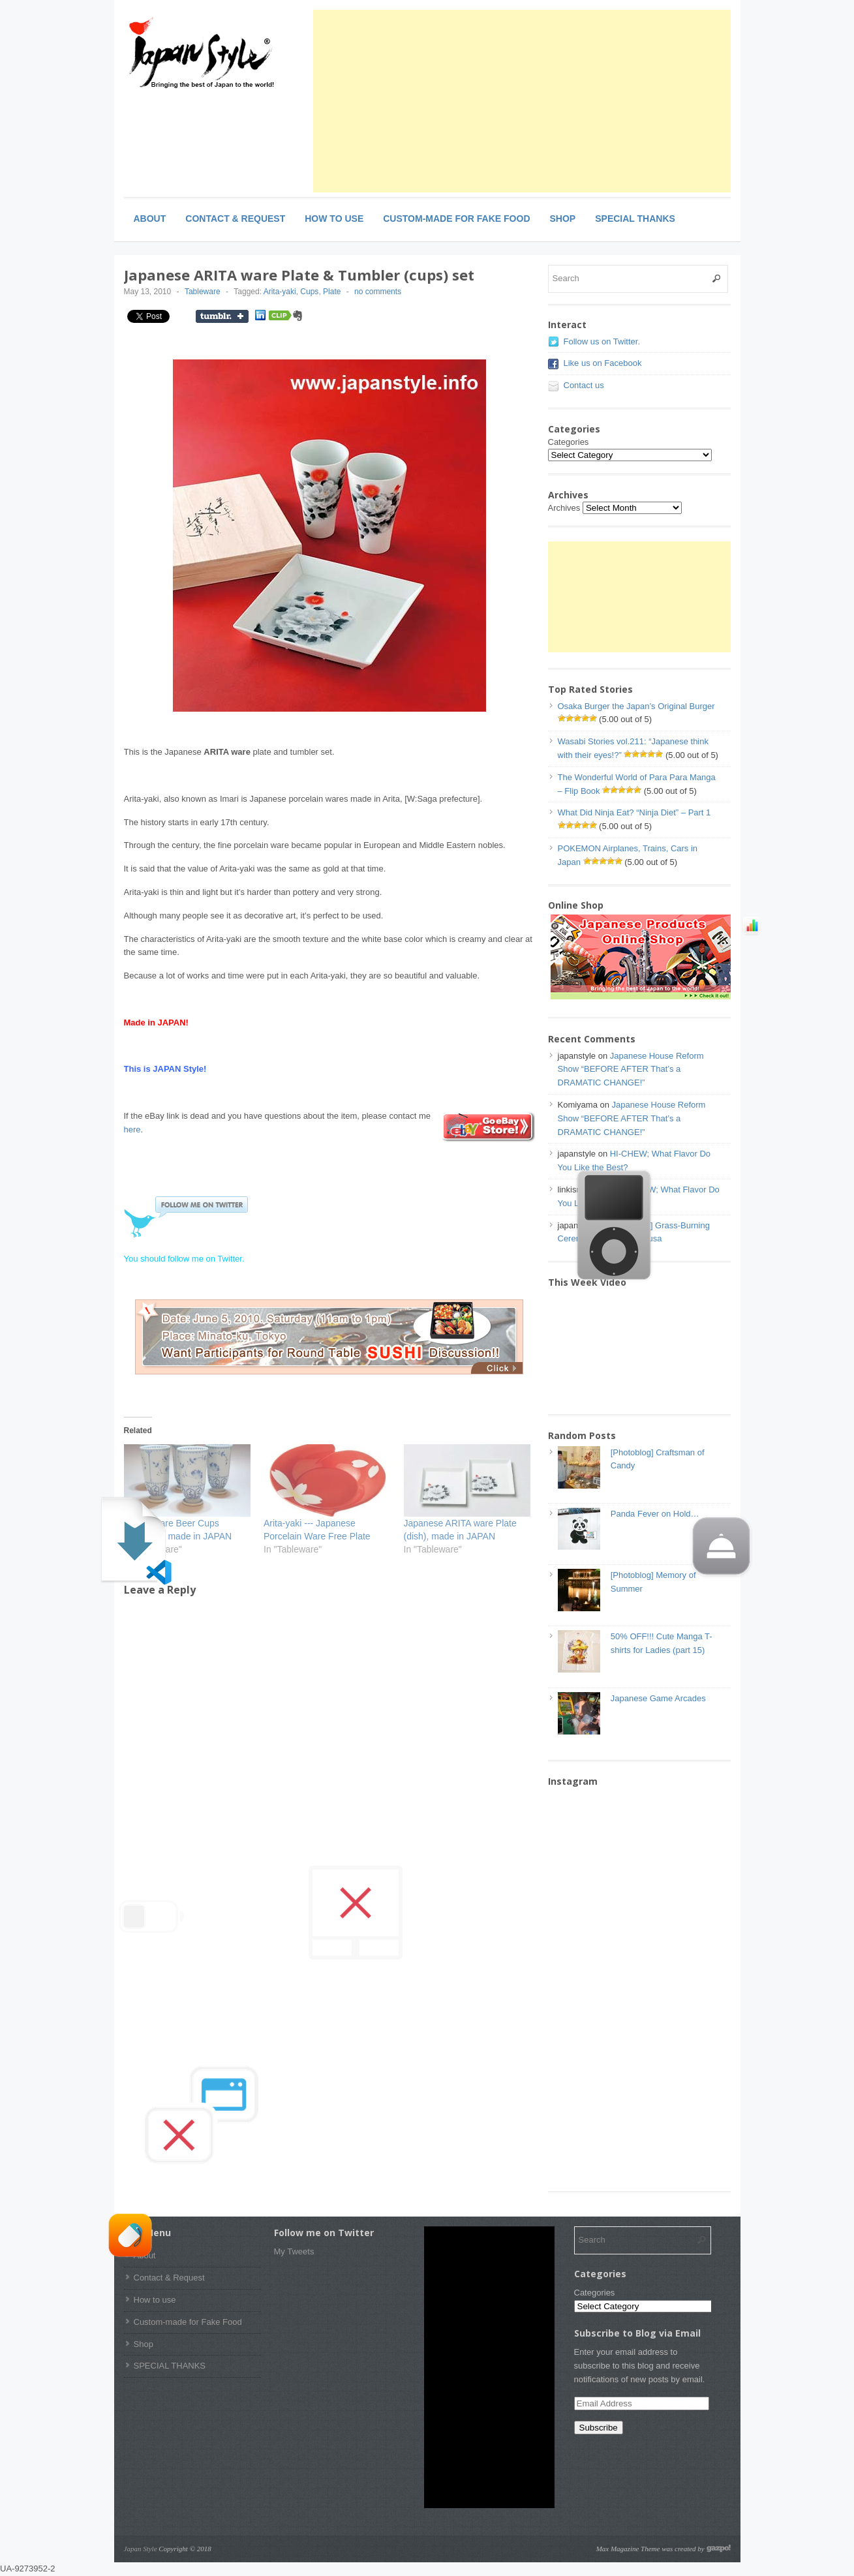 This screenshot has height=2576, width=854. What do you see at coordinates (752, 926) in the screenshot?
I see `open calligra sheets spreadsheet application` at bounding box center [752, 926].